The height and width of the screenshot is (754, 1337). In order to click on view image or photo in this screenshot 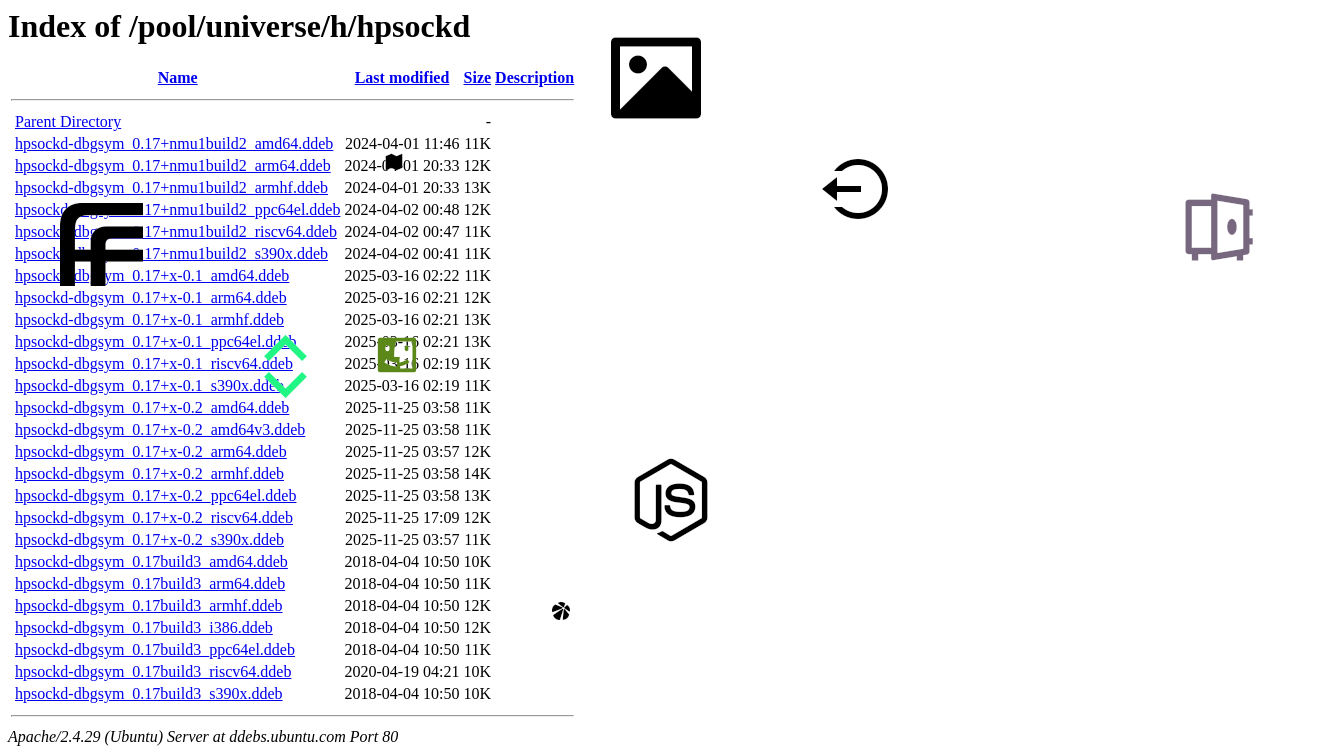, I will do `click(656, 78)`.